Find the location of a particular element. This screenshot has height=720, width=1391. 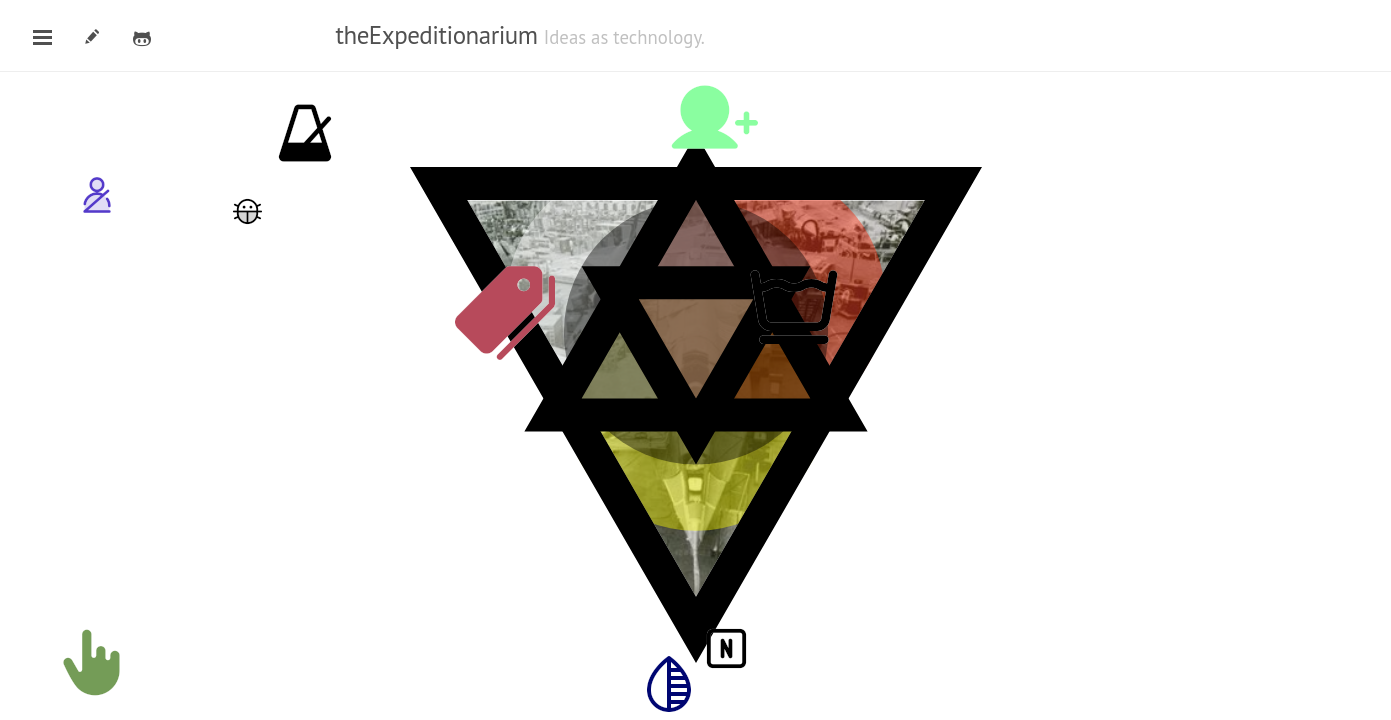

report a bug or issue is located at coordinates (247, 211).